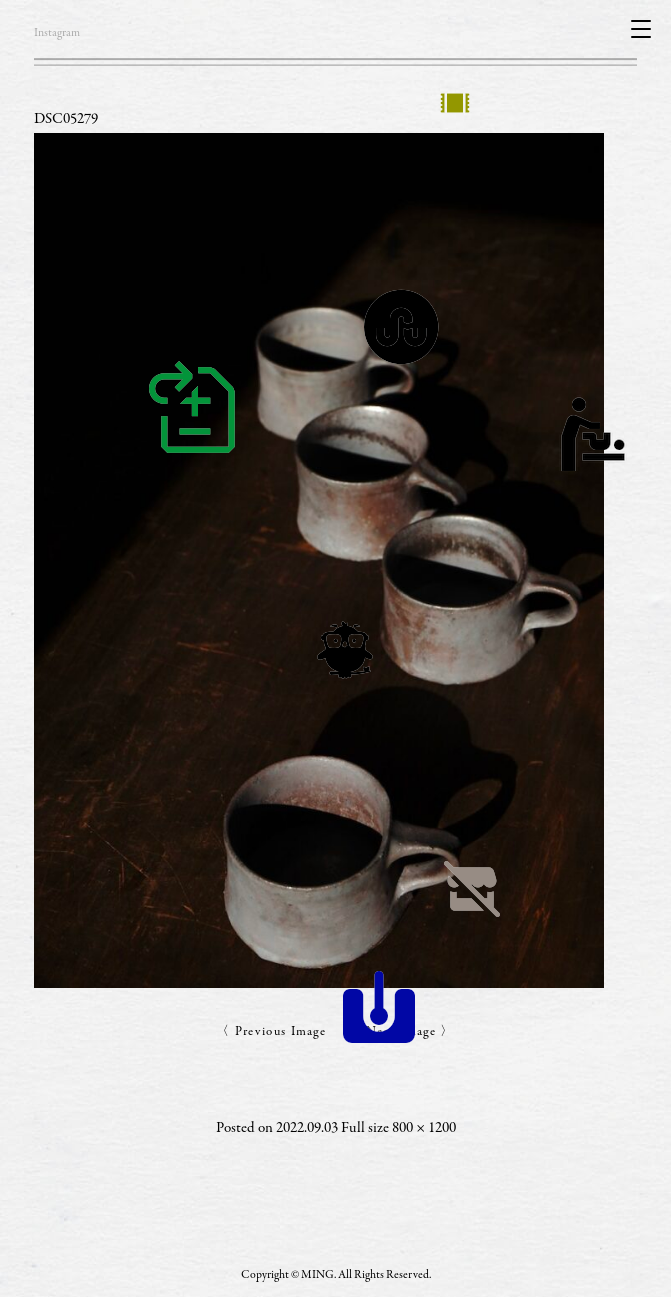  Describe the element at coordinates (345, 650) in the screenshot. I see `earlybirds brand logo` at that location.